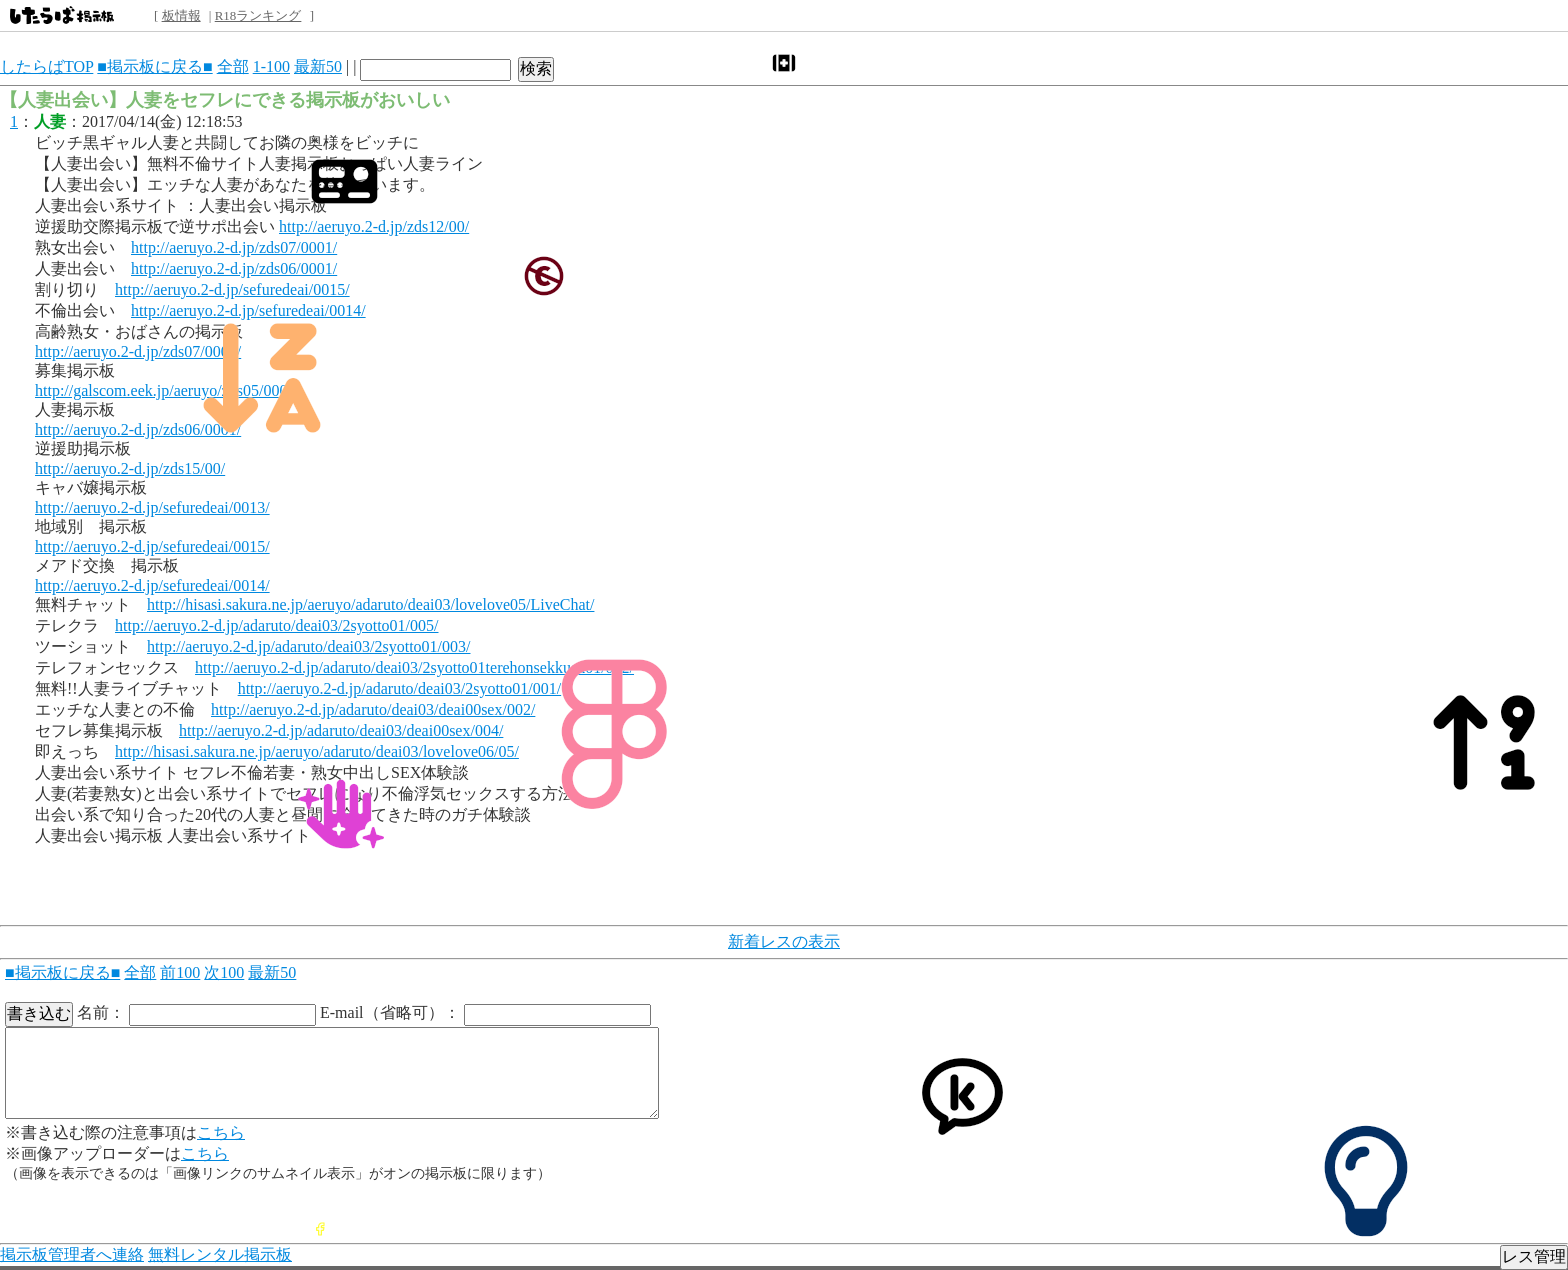 Image resolution: width=1568 pixels, height=1270 pixels. Describe the element at coordinates (262, 378) in the screenshot. I see `sort alphabetically in reverse order (Z to A)` at that location.